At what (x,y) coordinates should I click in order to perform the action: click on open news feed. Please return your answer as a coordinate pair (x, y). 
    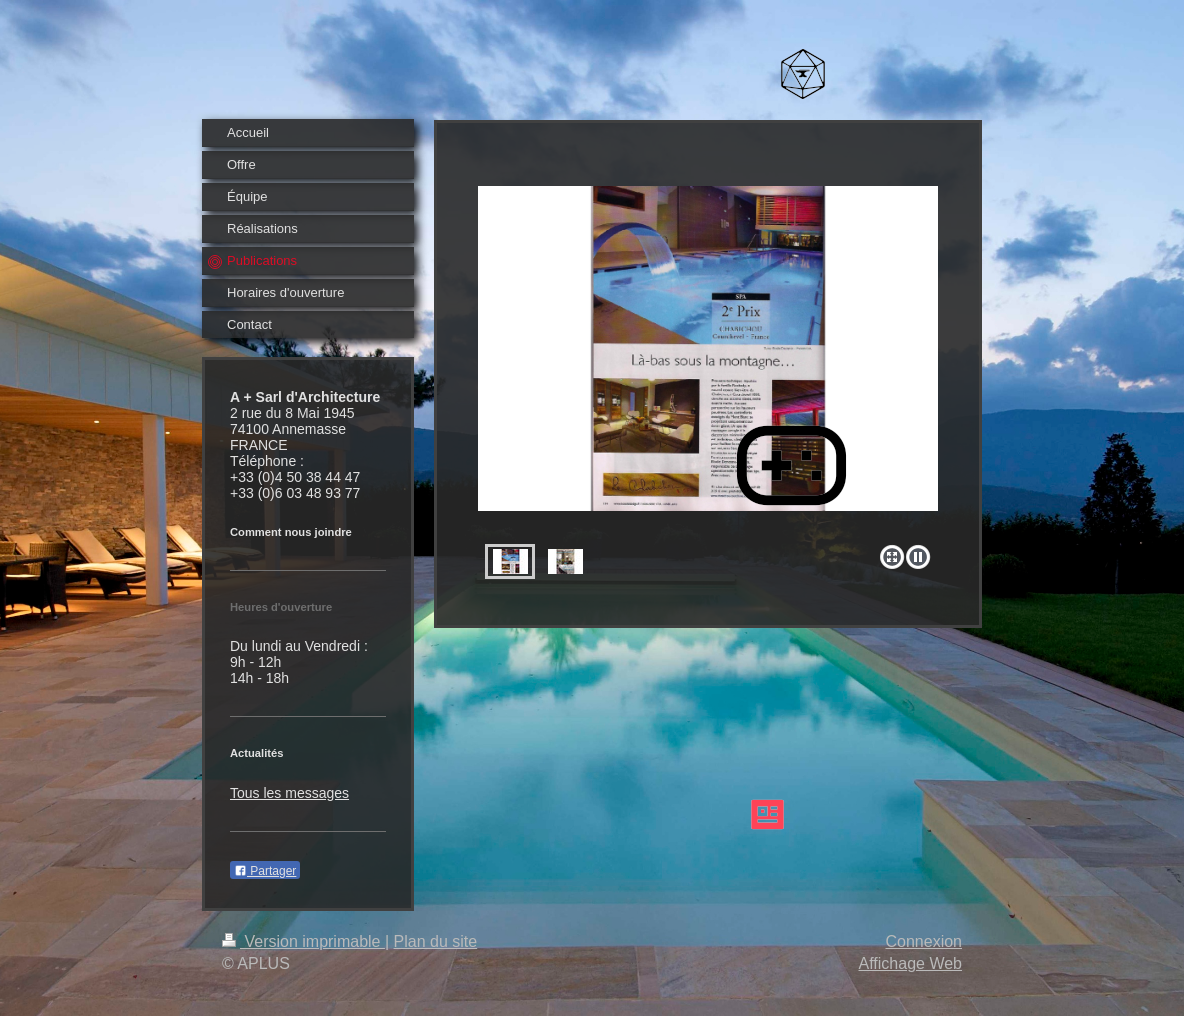
    Looking at the image, I should click on (767, 814).